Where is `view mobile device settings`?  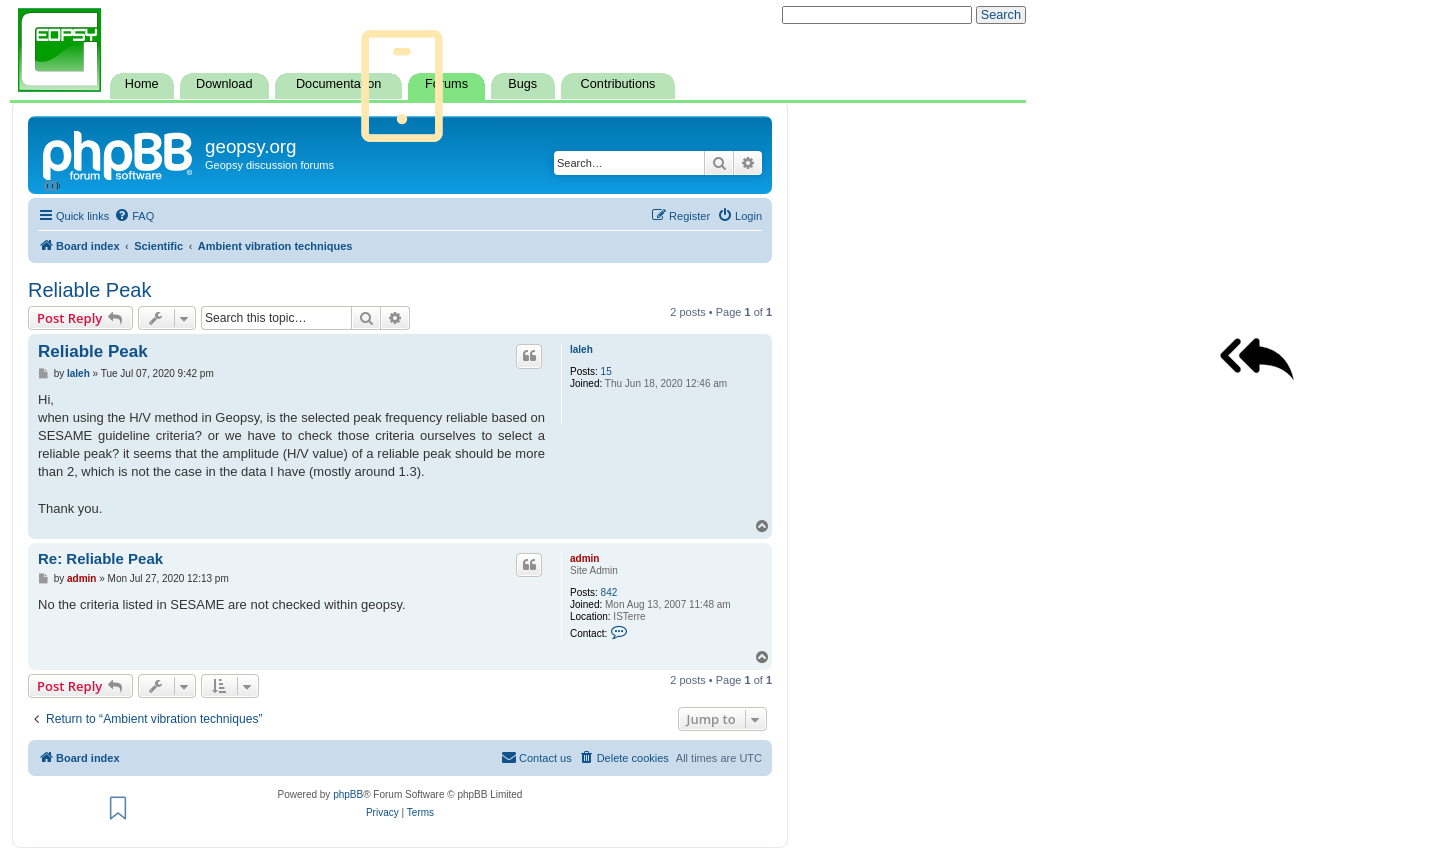
view mobile device settings is located at coordinates (402, 86).